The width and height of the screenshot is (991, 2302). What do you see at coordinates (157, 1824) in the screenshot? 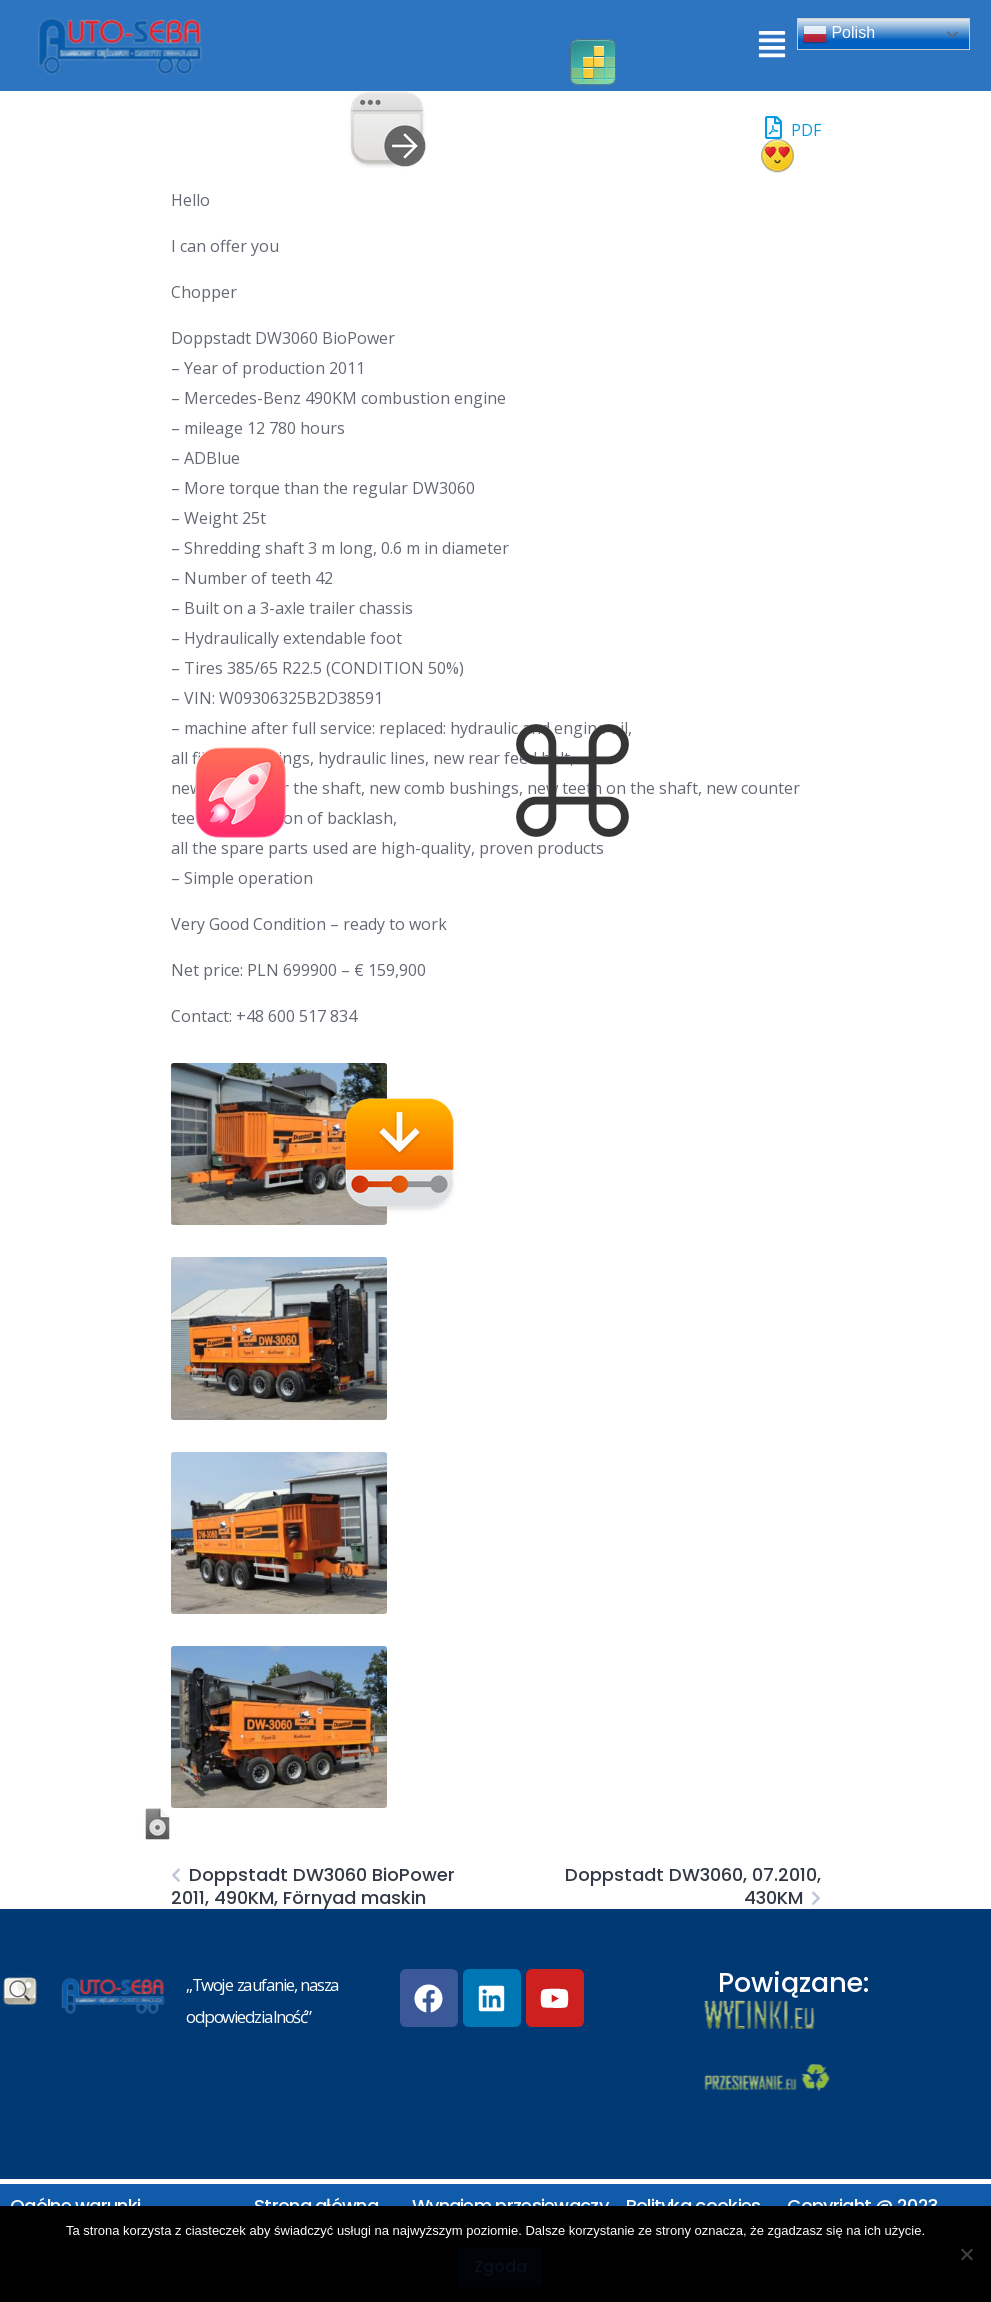
I see `a CD or disc image file` at bounding box center [157, 1824].